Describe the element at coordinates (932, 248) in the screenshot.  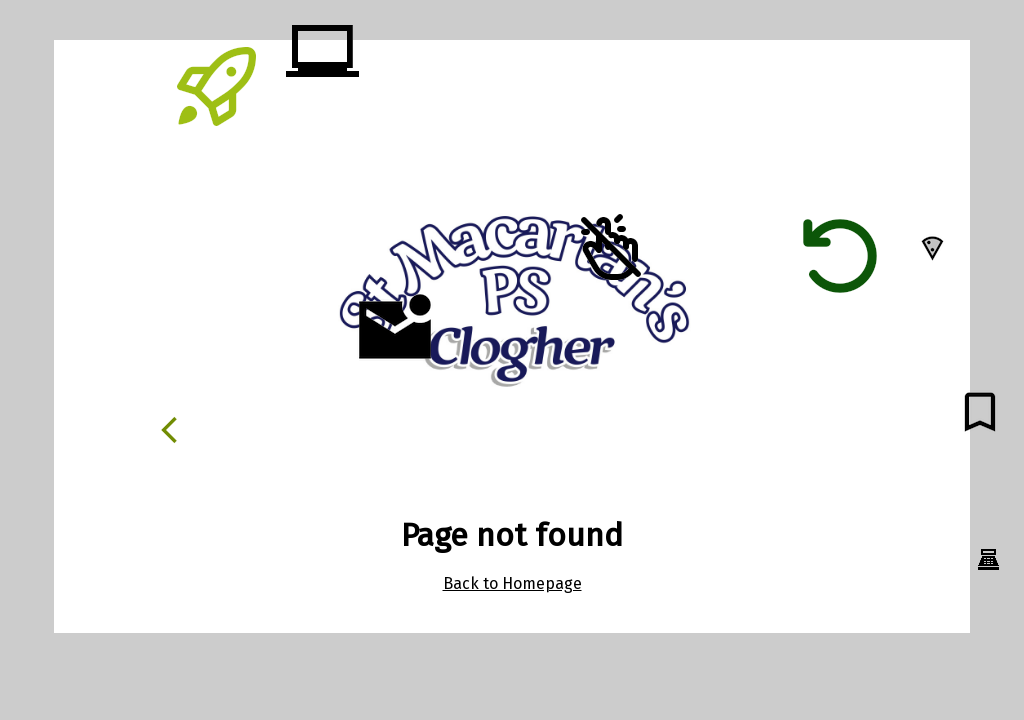
I see `find nearby pizza restaurants` at that location.